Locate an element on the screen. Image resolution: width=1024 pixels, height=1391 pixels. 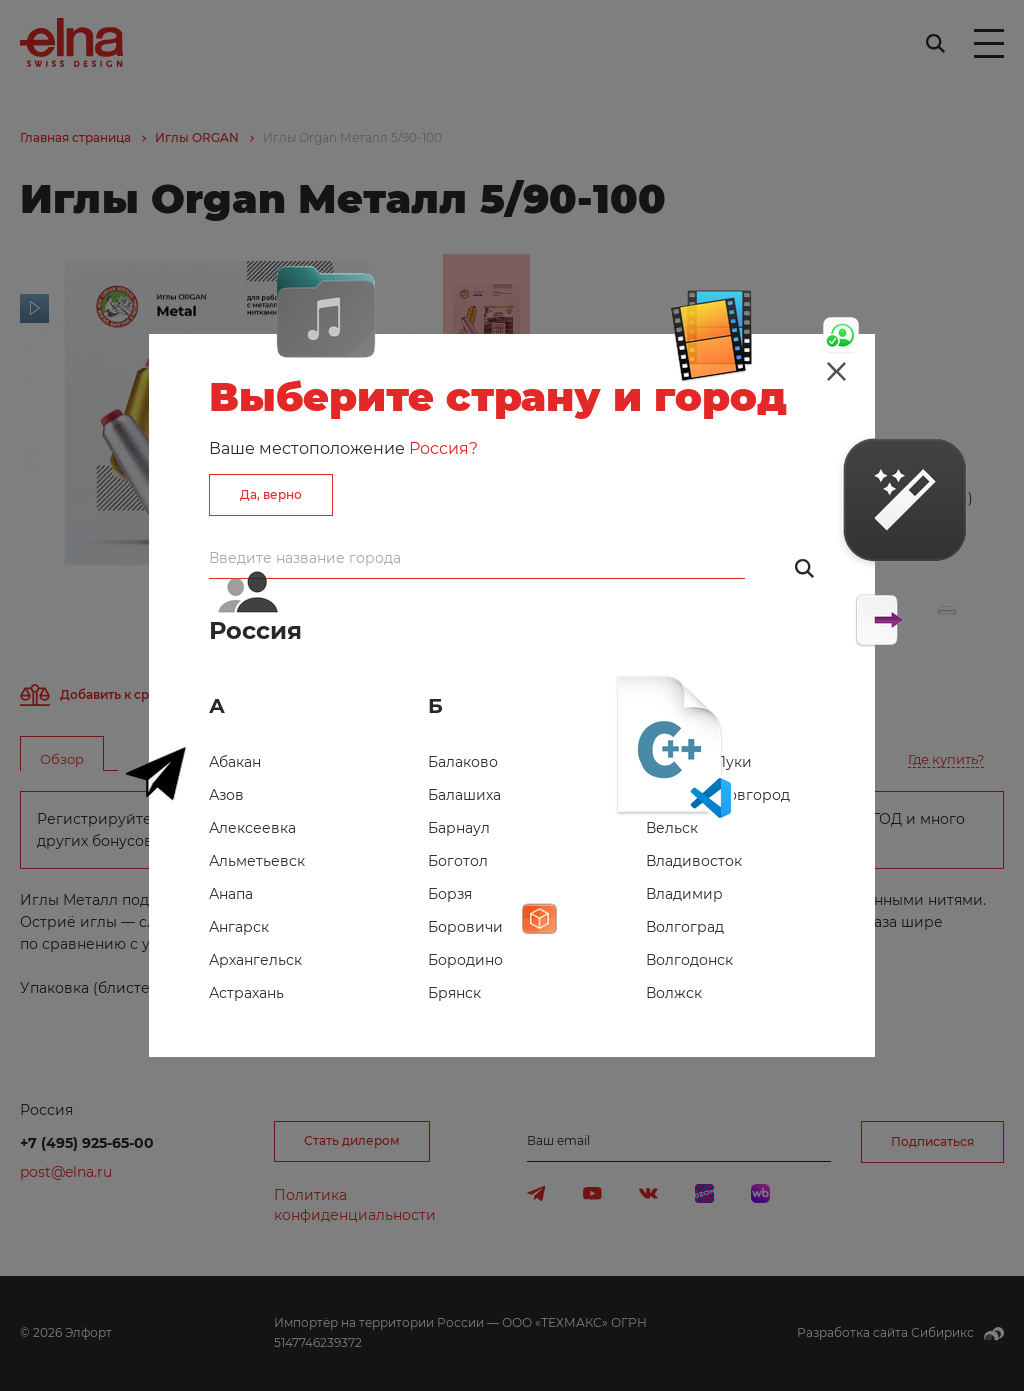
view group or shared folder is located at coordinates (248, 586).